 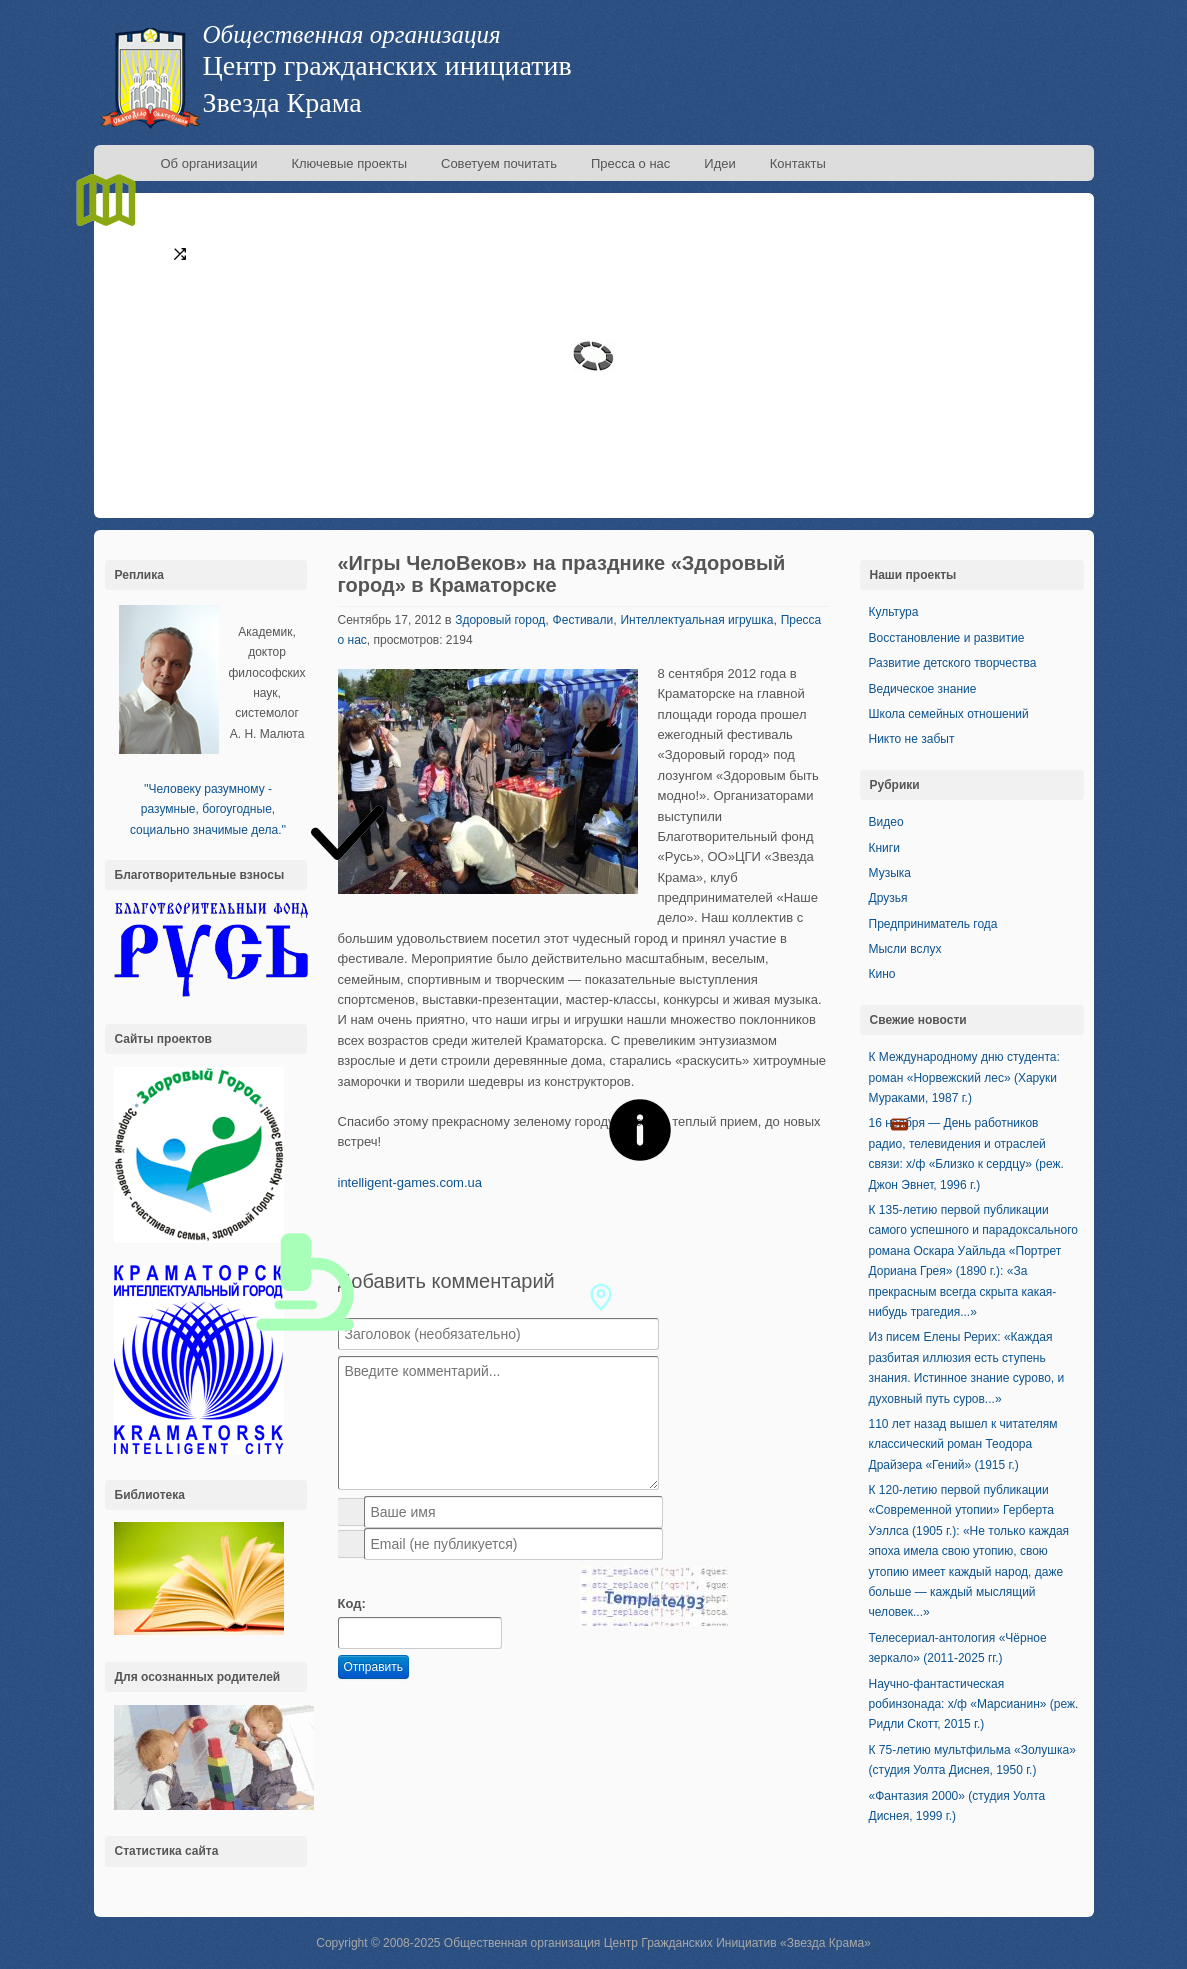 What do you see at coordinates (347, 833) in the screenshot?
I see `confirm or submit an action` at bounding box center [347, 833].